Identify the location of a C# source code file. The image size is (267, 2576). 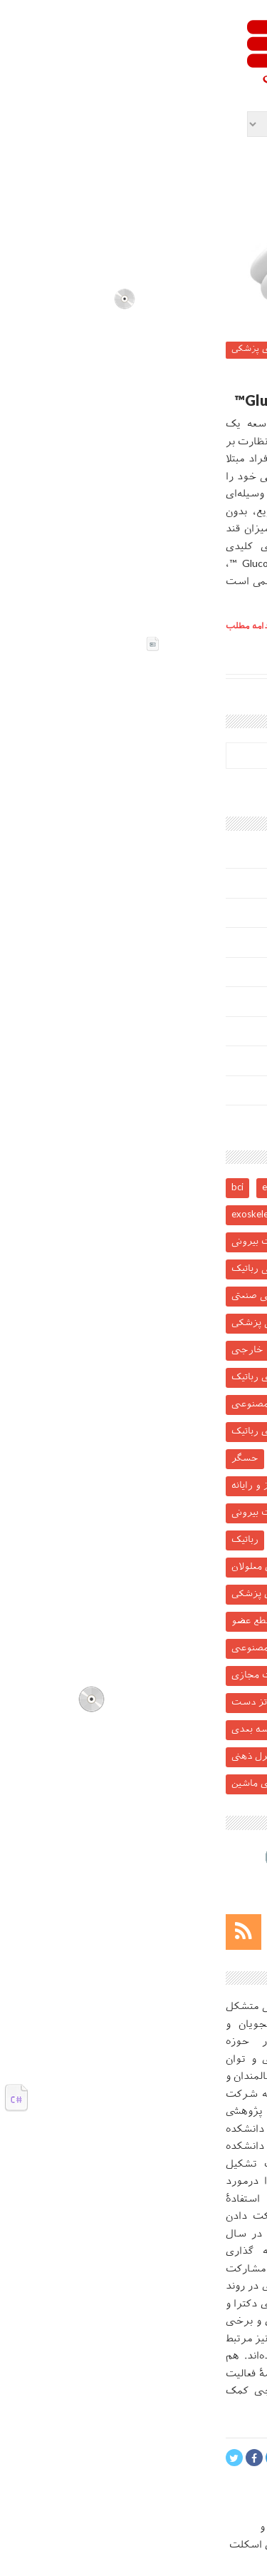
(16, 2097).